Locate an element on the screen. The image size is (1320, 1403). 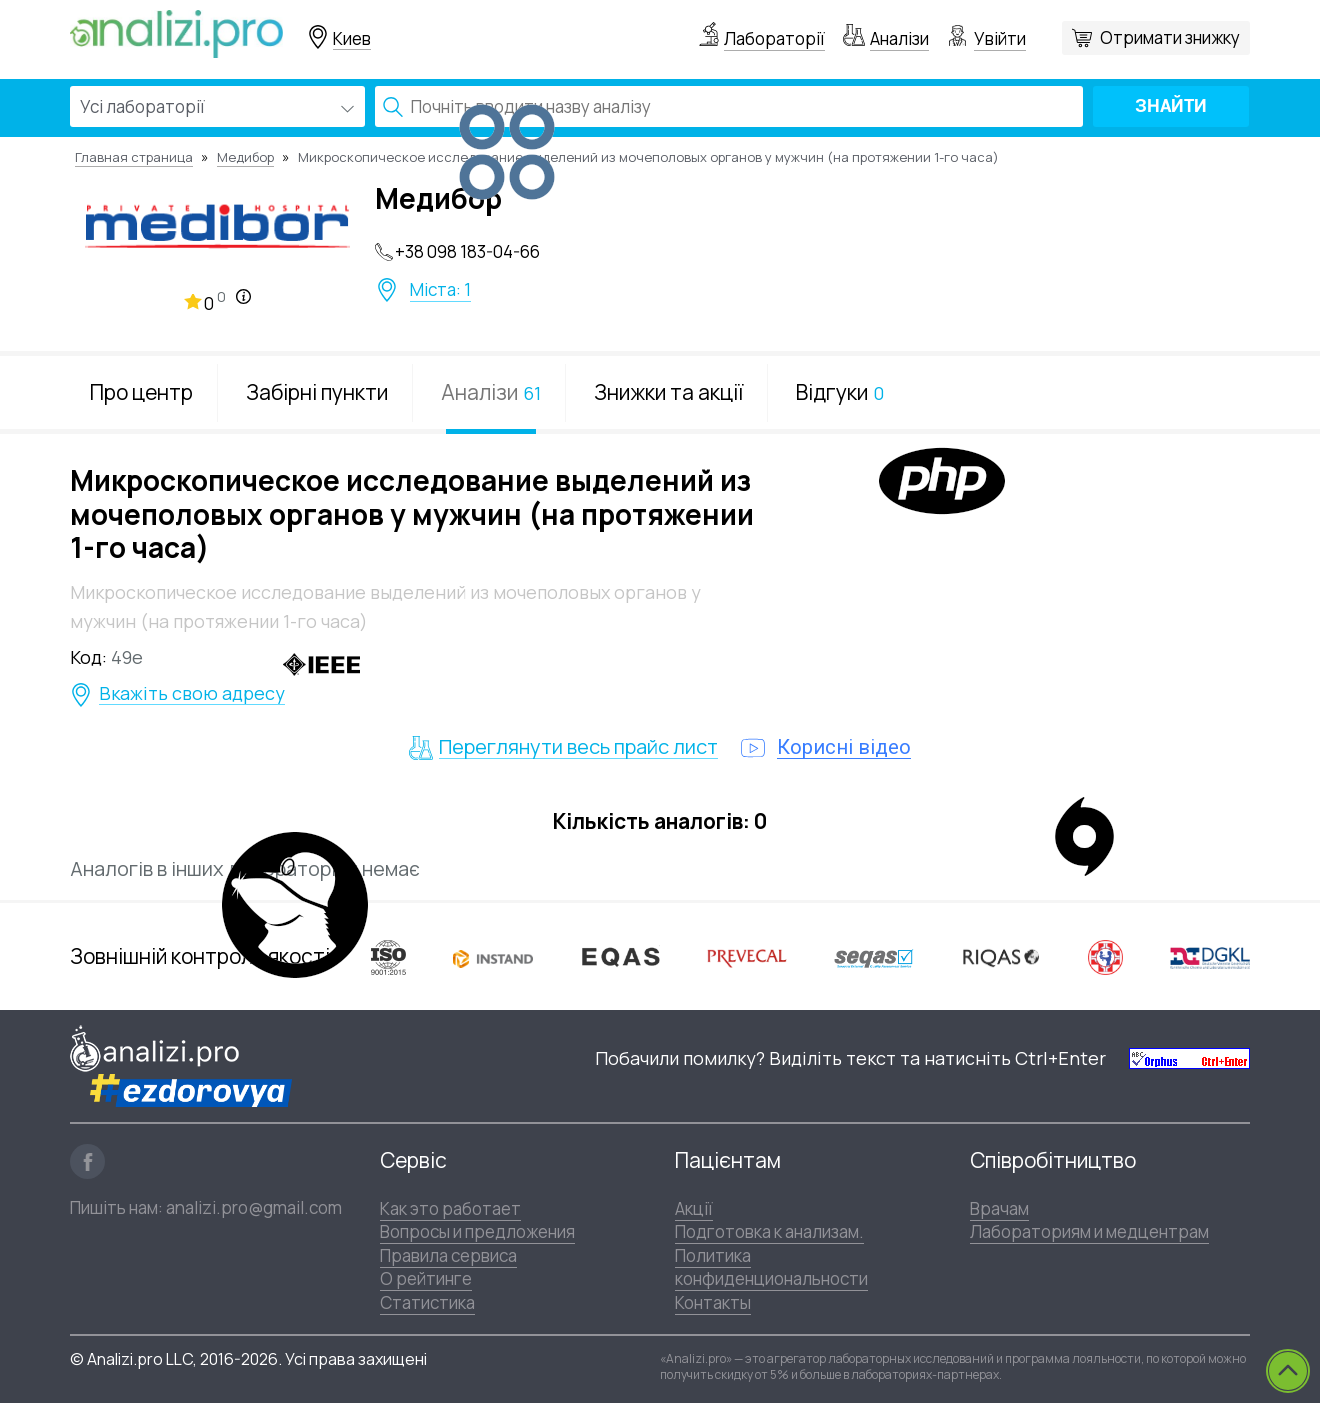
open app drawer or menu is located at coordinates (507, 152).